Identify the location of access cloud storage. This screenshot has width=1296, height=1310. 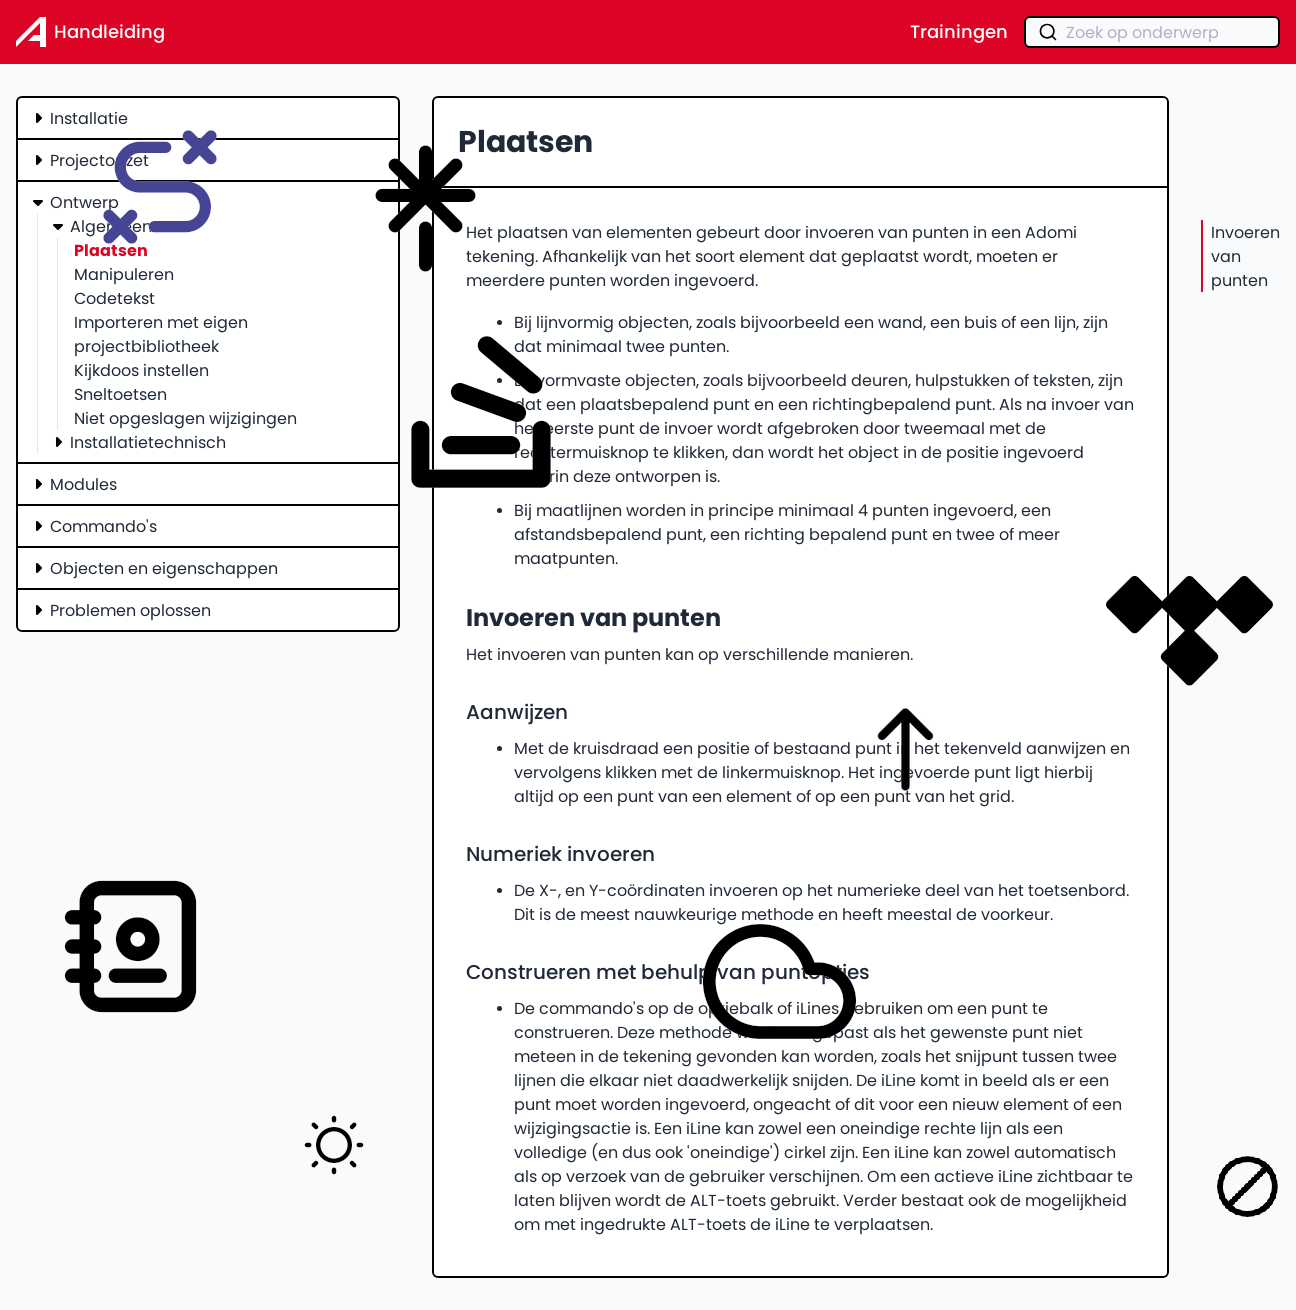
(779, 981).